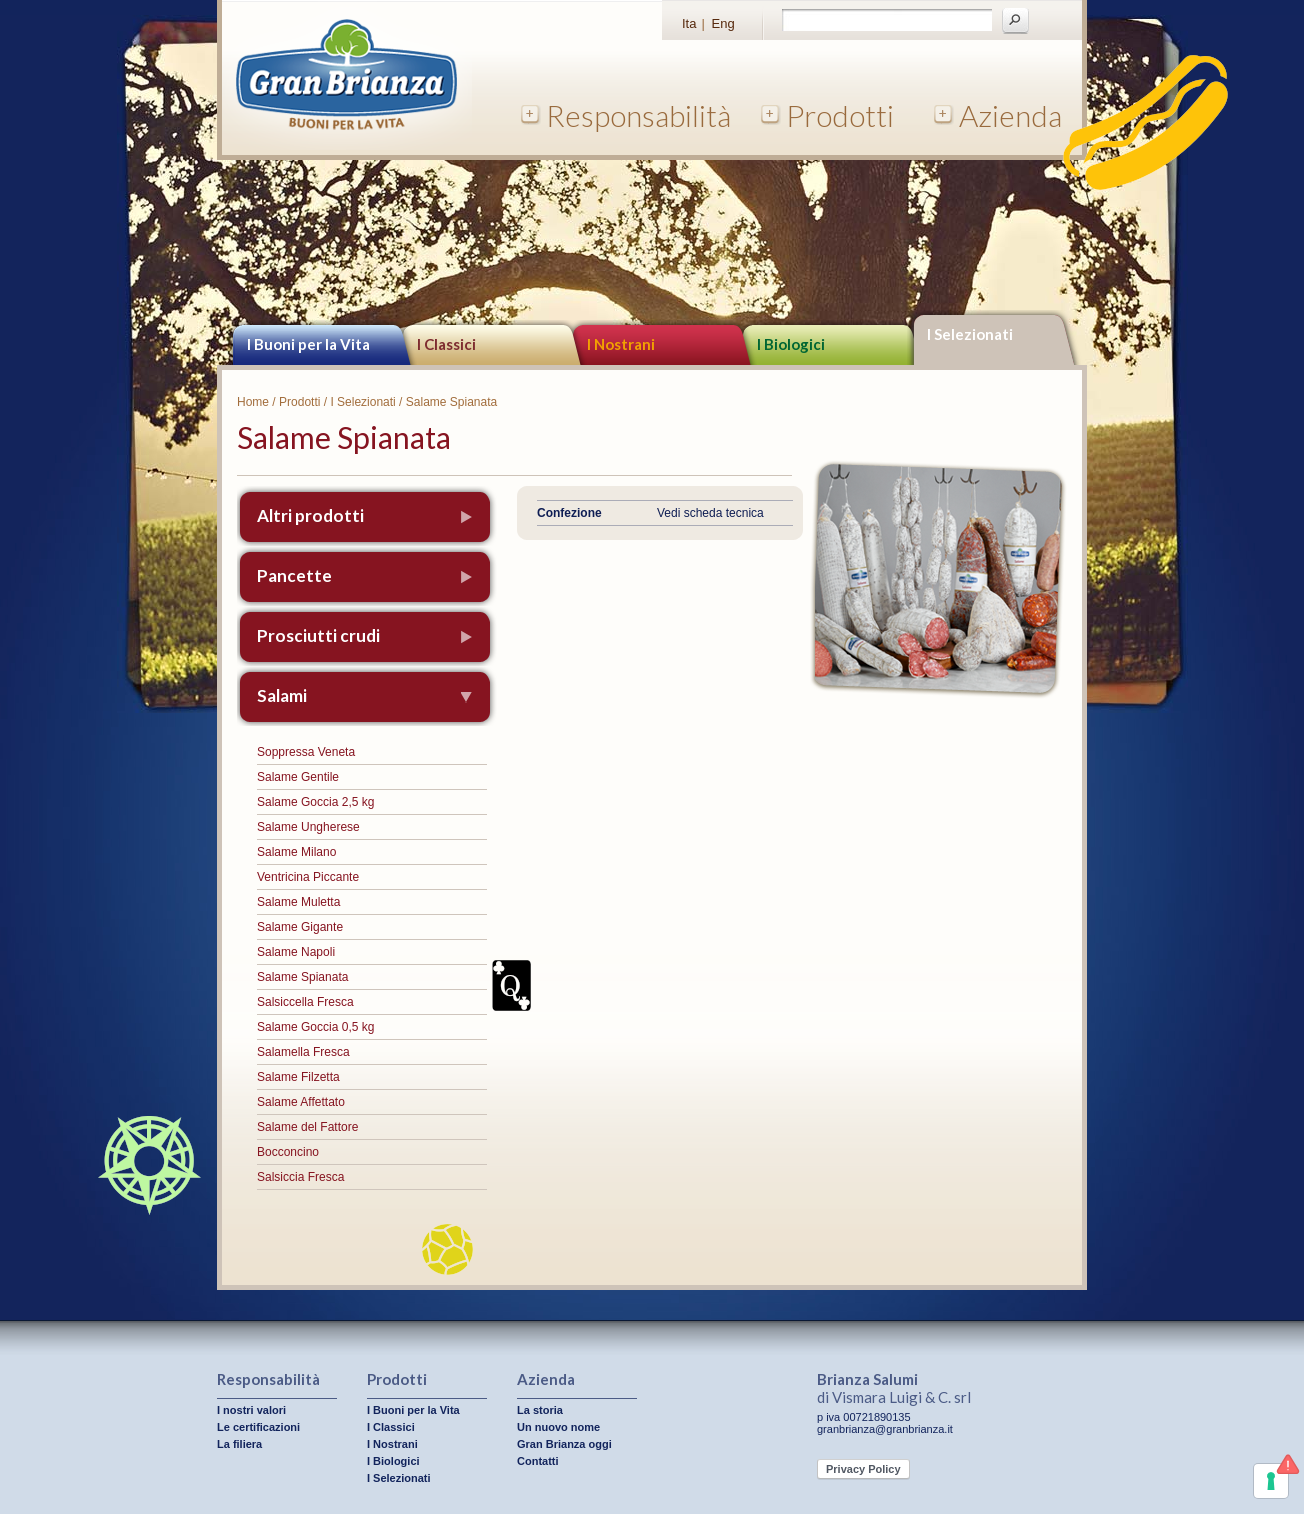  Describe the element at coordinates (511, 985) in the screenshot. I see `queen of clubs playing card` at that location.